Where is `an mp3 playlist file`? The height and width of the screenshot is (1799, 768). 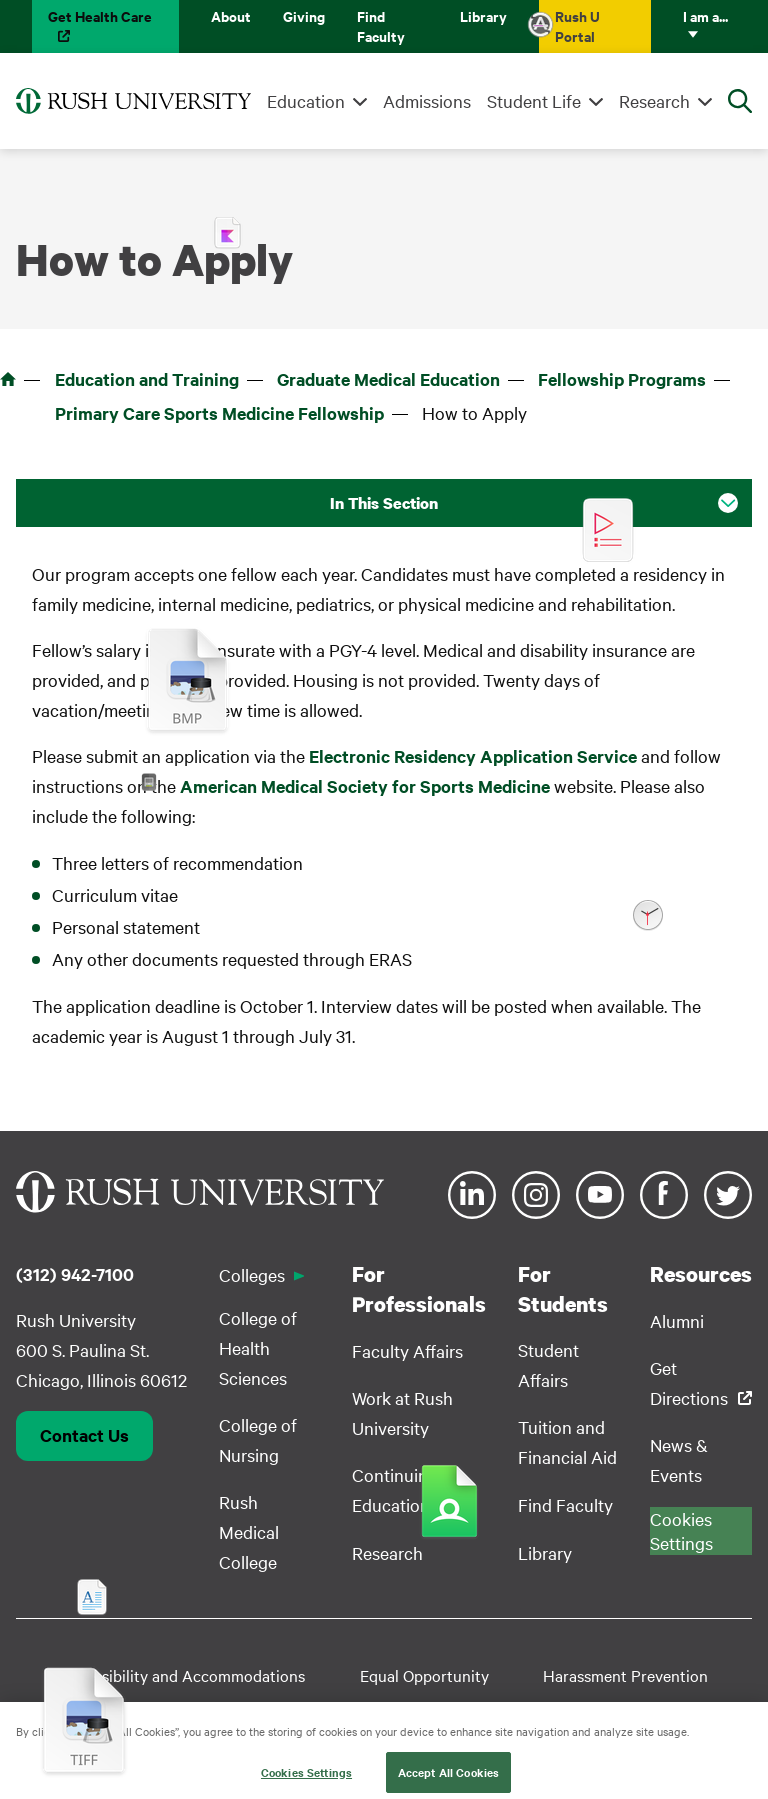 an mp3 playlist file is located at coordinates (608, 530).